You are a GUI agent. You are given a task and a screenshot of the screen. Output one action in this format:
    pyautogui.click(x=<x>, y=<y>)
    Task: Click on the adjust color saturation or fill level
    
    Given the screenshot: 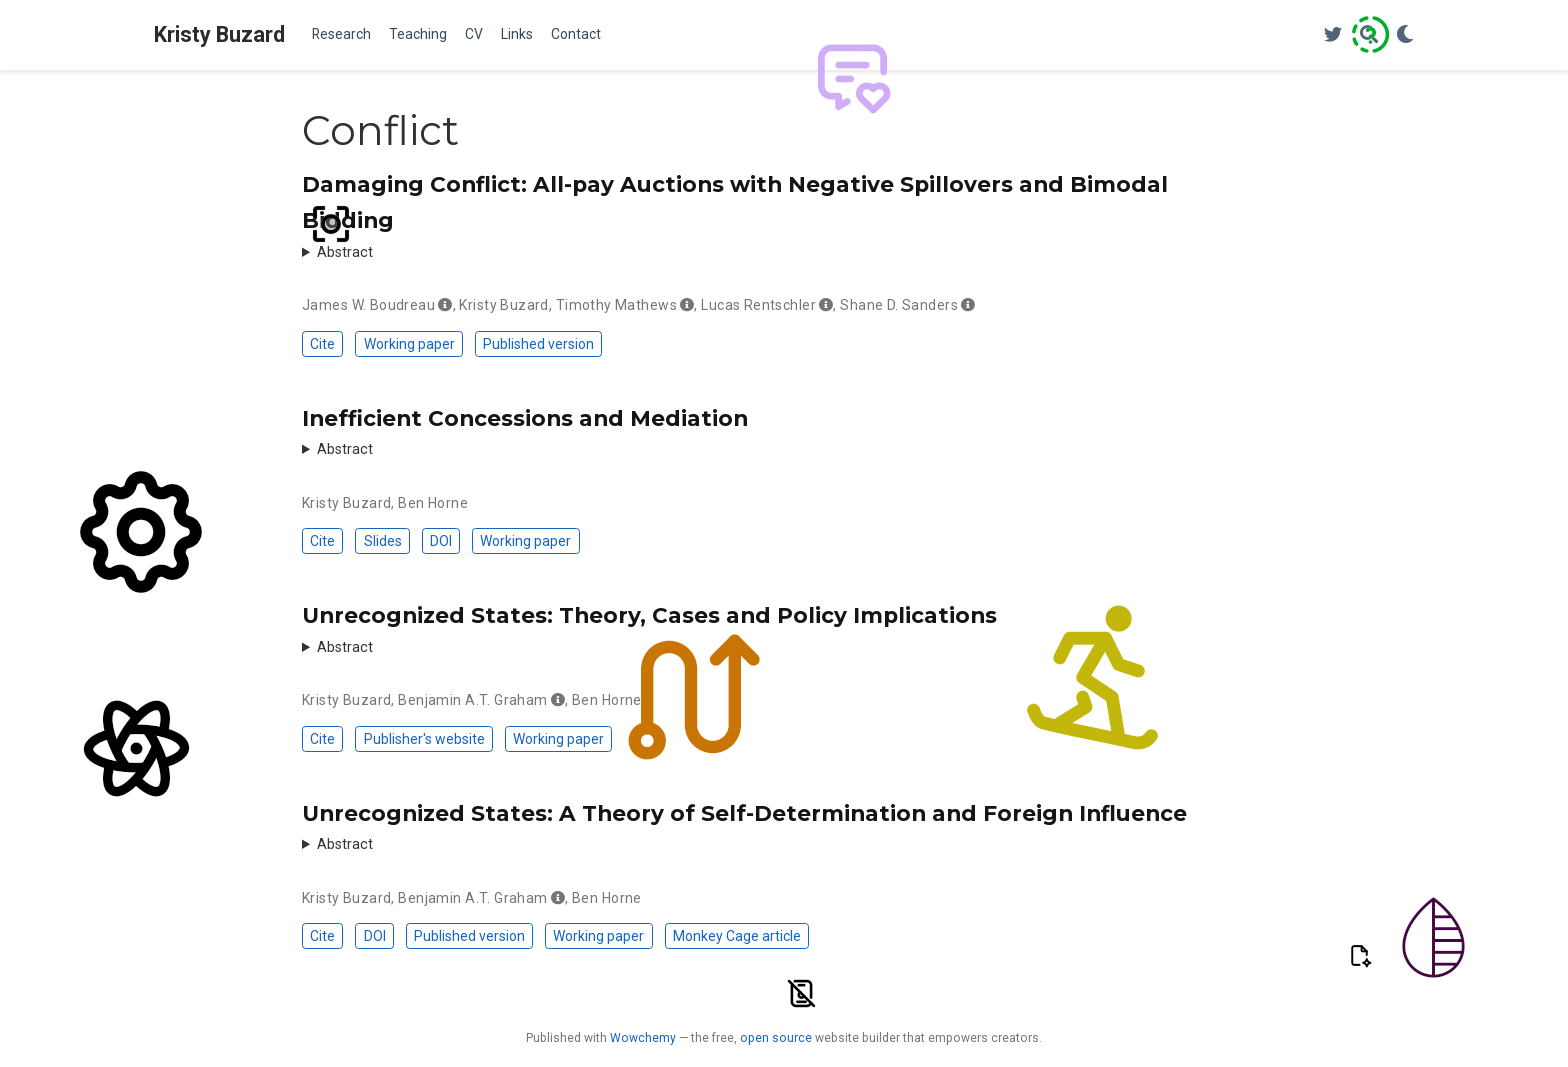 What is the action you would take?
    pyautogui.click(x=1433, y=940)
    